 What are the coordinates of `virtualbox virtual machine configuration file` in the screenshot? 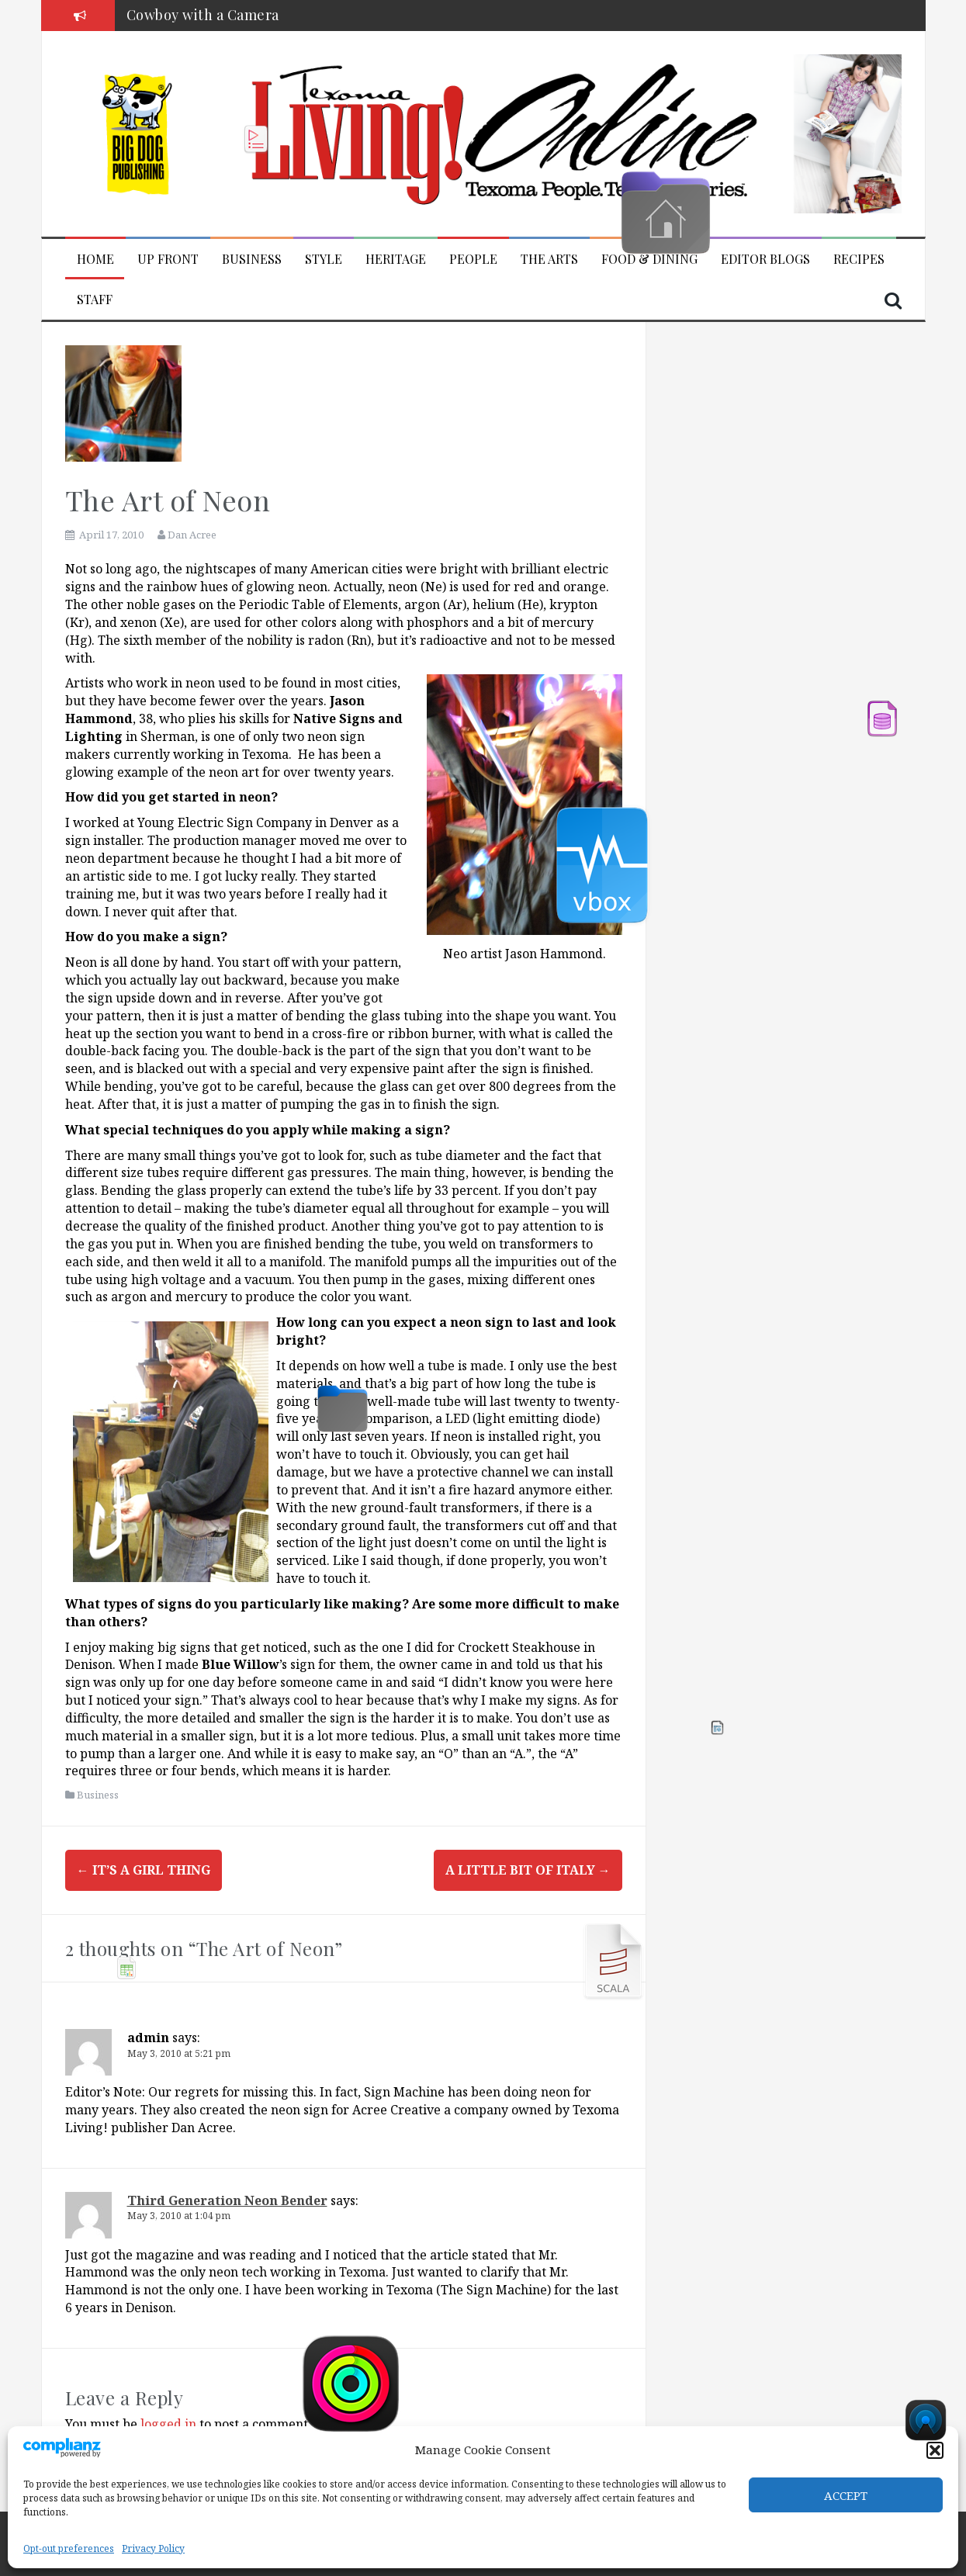 It's located at (602, 865).